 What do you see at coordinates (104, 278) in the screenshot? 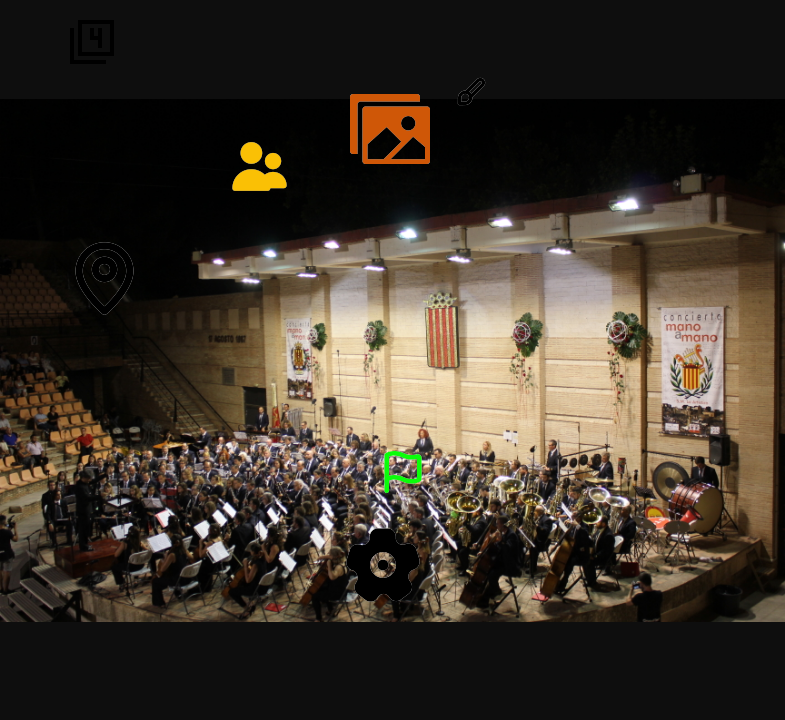
I see `view or access a saved location` at bounding box center [104, 278].